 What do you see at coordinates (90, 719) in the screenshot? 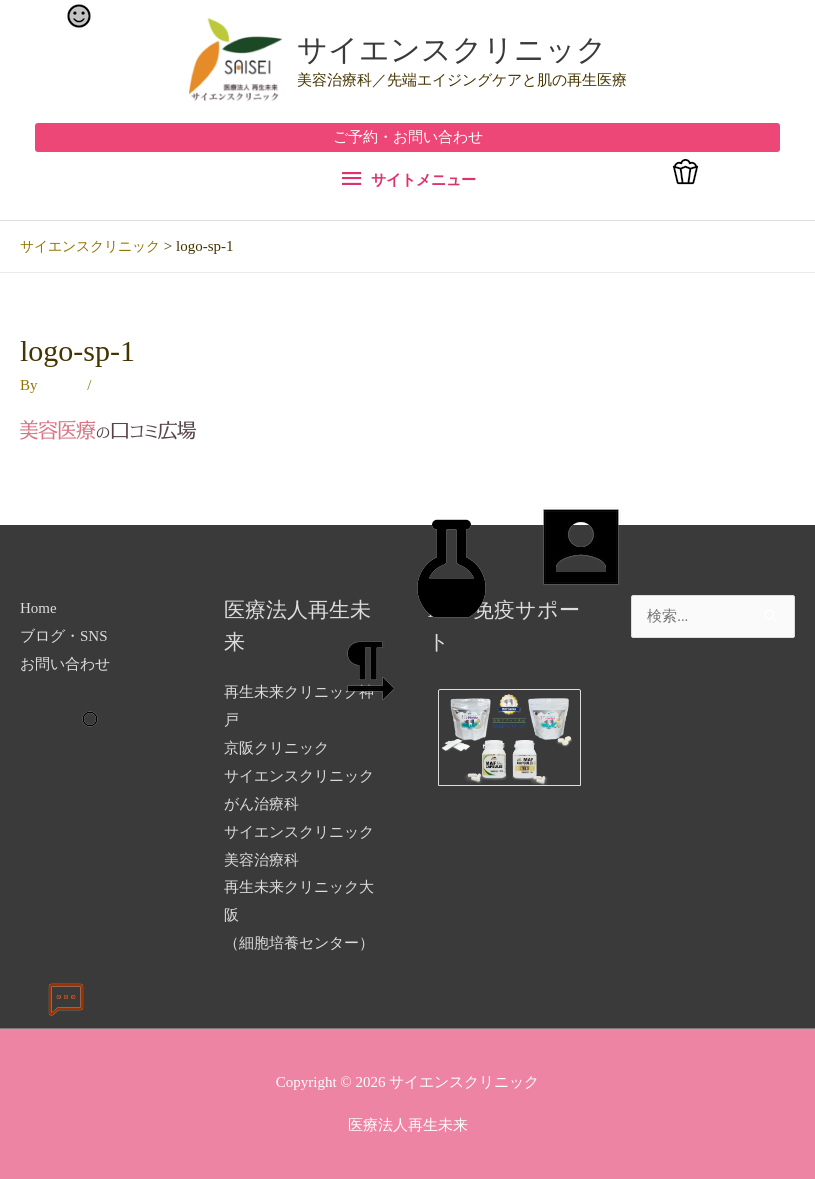
I see `unselected radio button or toggle option` at bounding box center [90, 719].